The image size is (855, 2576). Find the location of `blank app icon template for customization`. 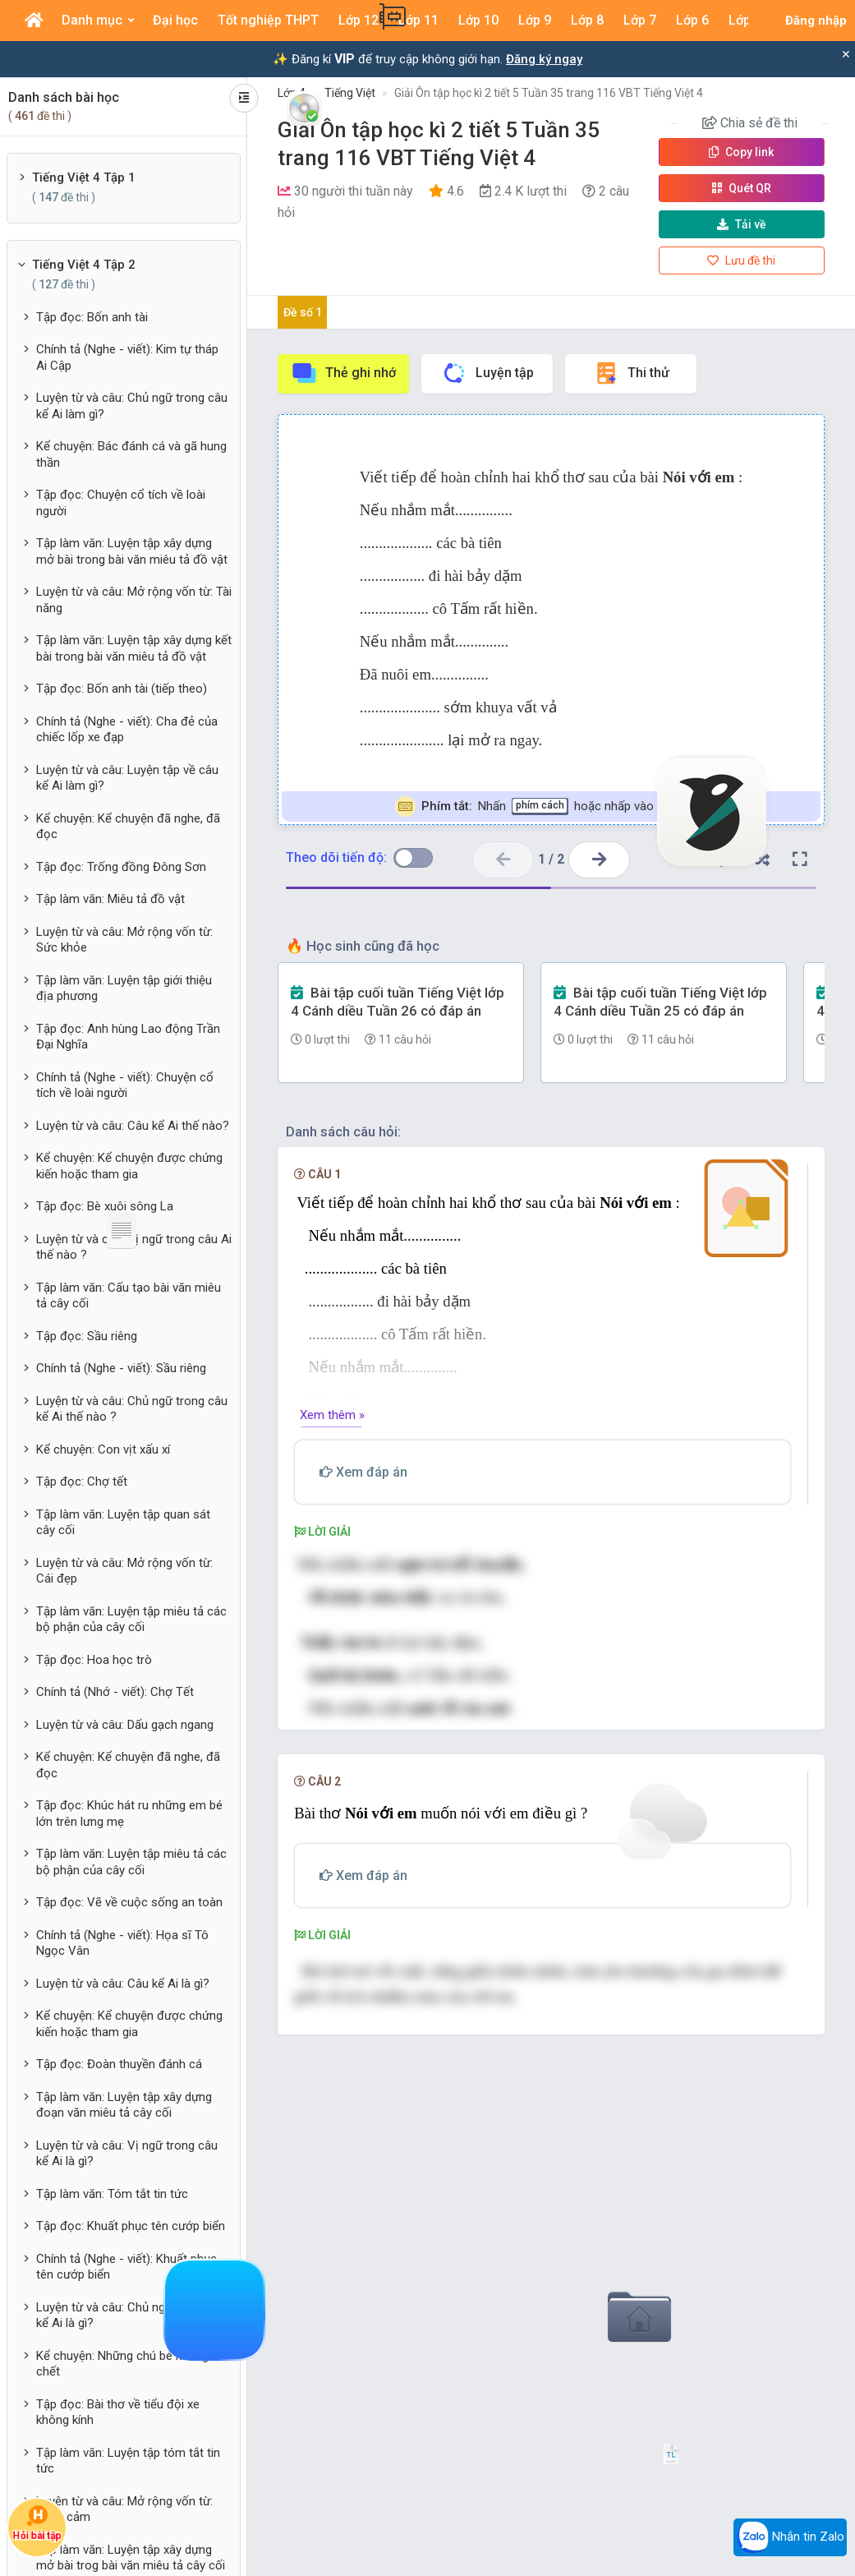

blank app icon template for customization is located at coordinates (214, 2310).